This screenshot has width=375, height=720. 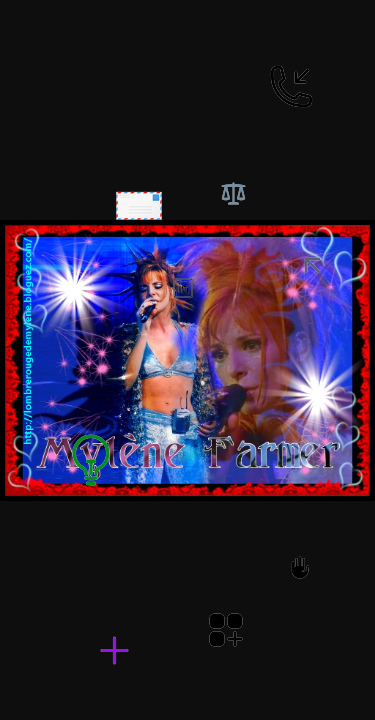 I want to click on access your inbox or email, so click(x=139, y=206).